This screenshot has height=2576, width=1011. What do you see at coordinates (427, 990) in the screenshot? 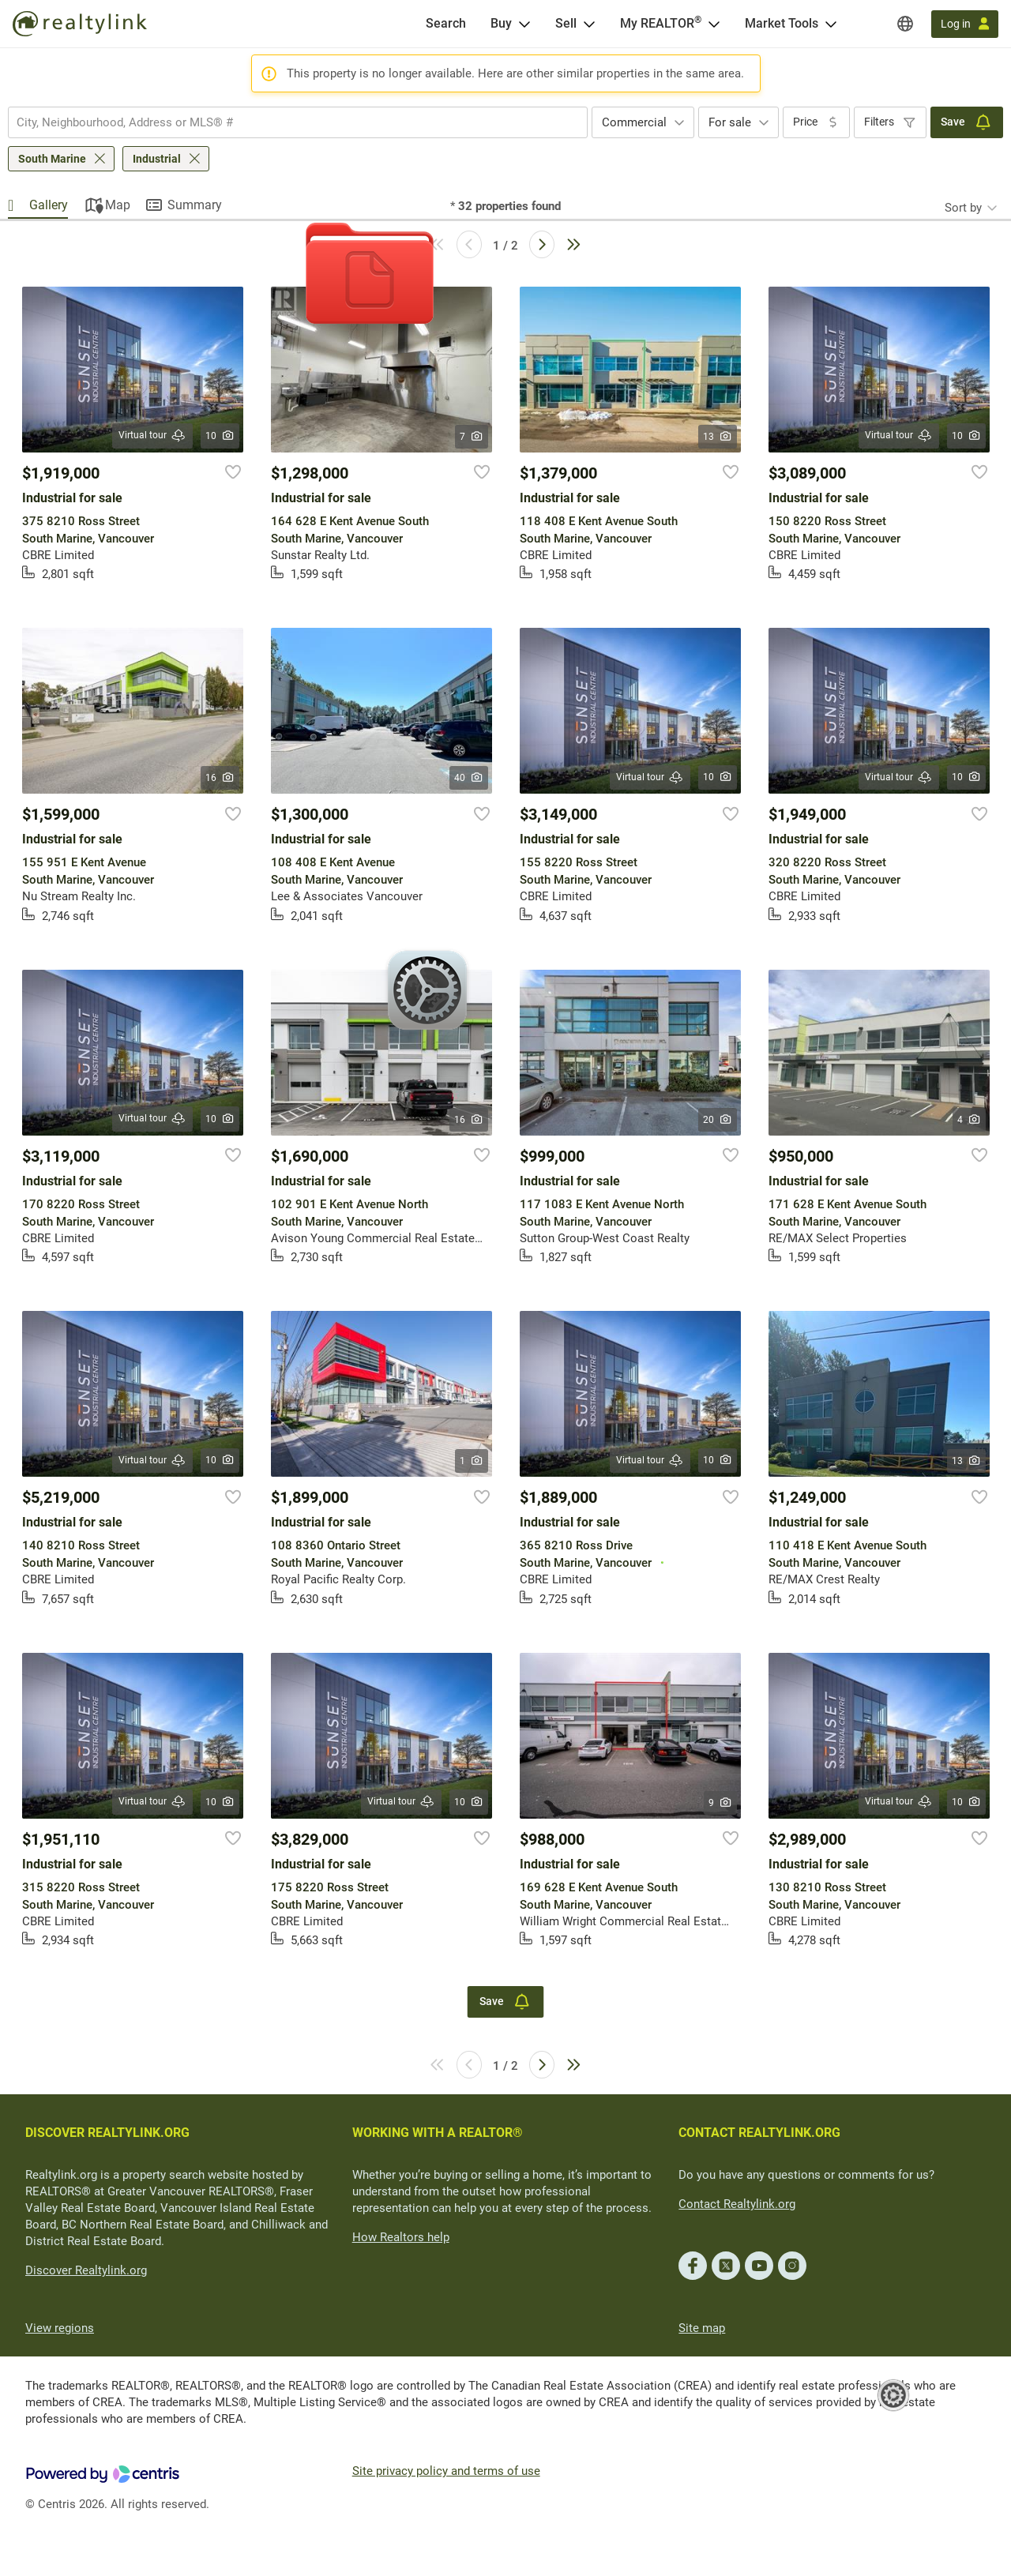
I see `open system preferences or settings` at bounding box center [427, 990].